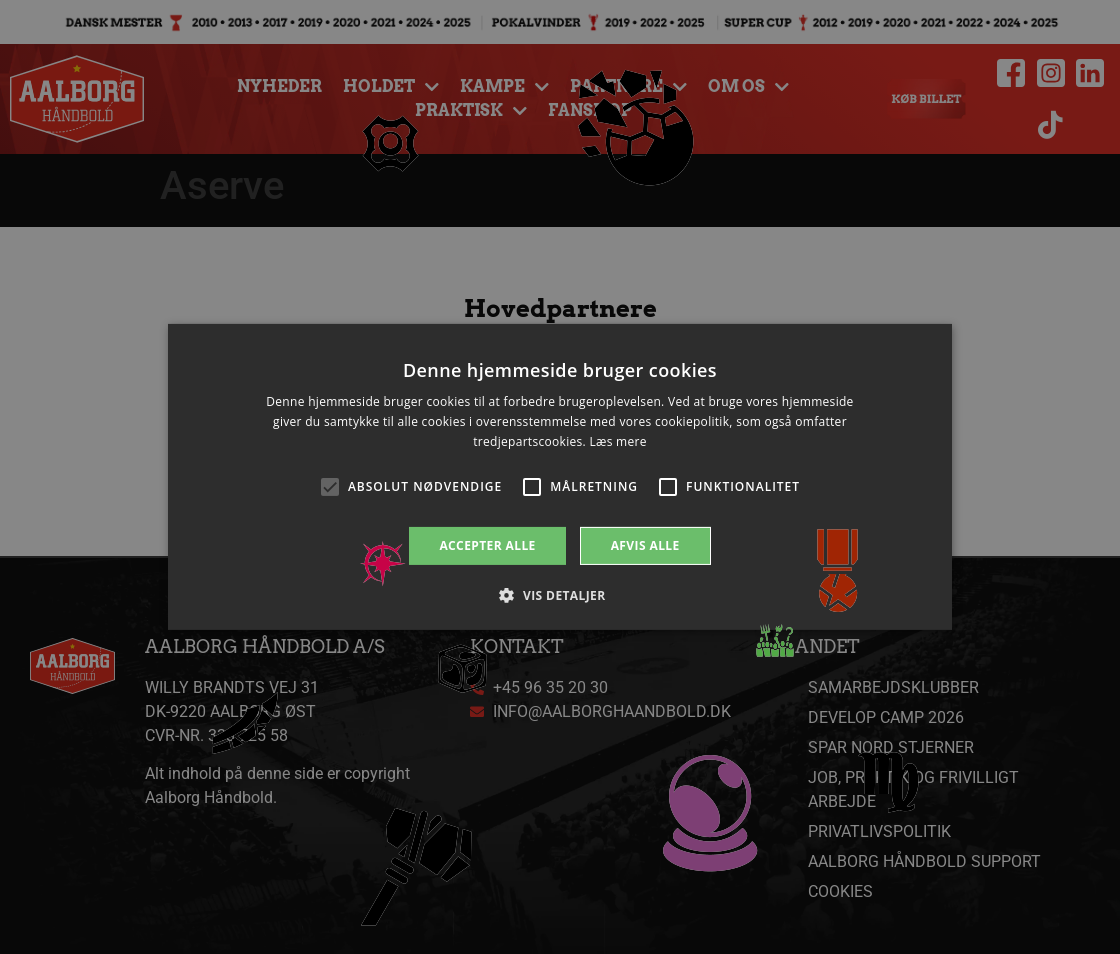  Describe the element at coordinates (383, 563) in the screenshot. I see `activate eclipse or flare visual effect` at that location.